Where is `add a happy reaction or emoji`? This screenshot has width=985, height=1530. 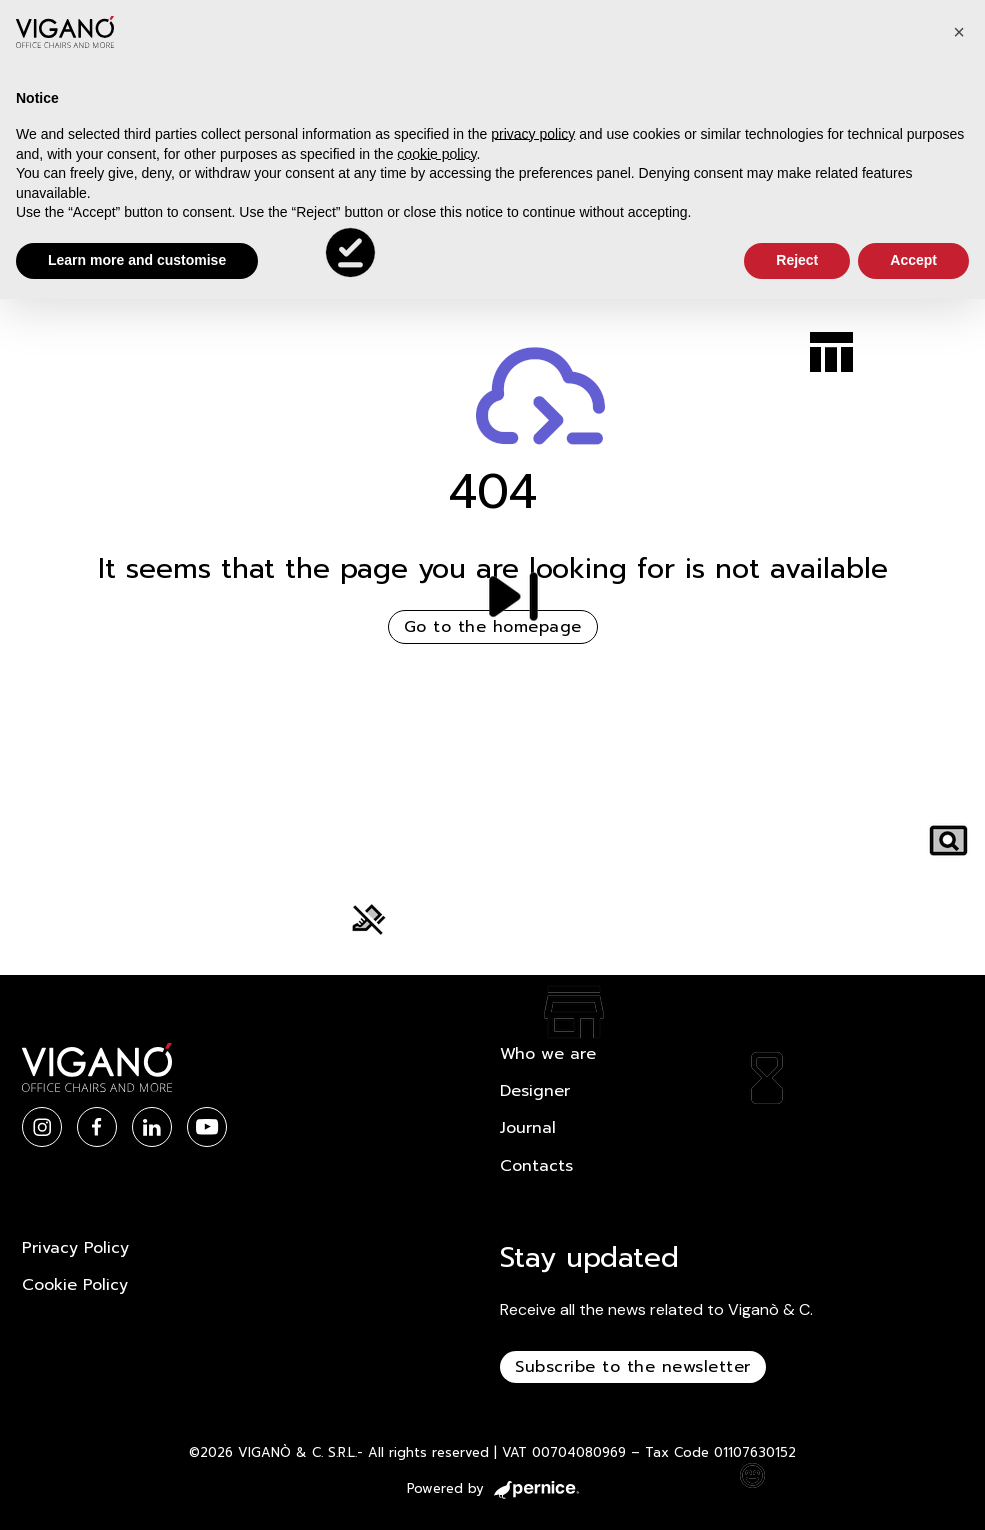
add a happy reaction or emoji is located at coordinates (752, 1475).